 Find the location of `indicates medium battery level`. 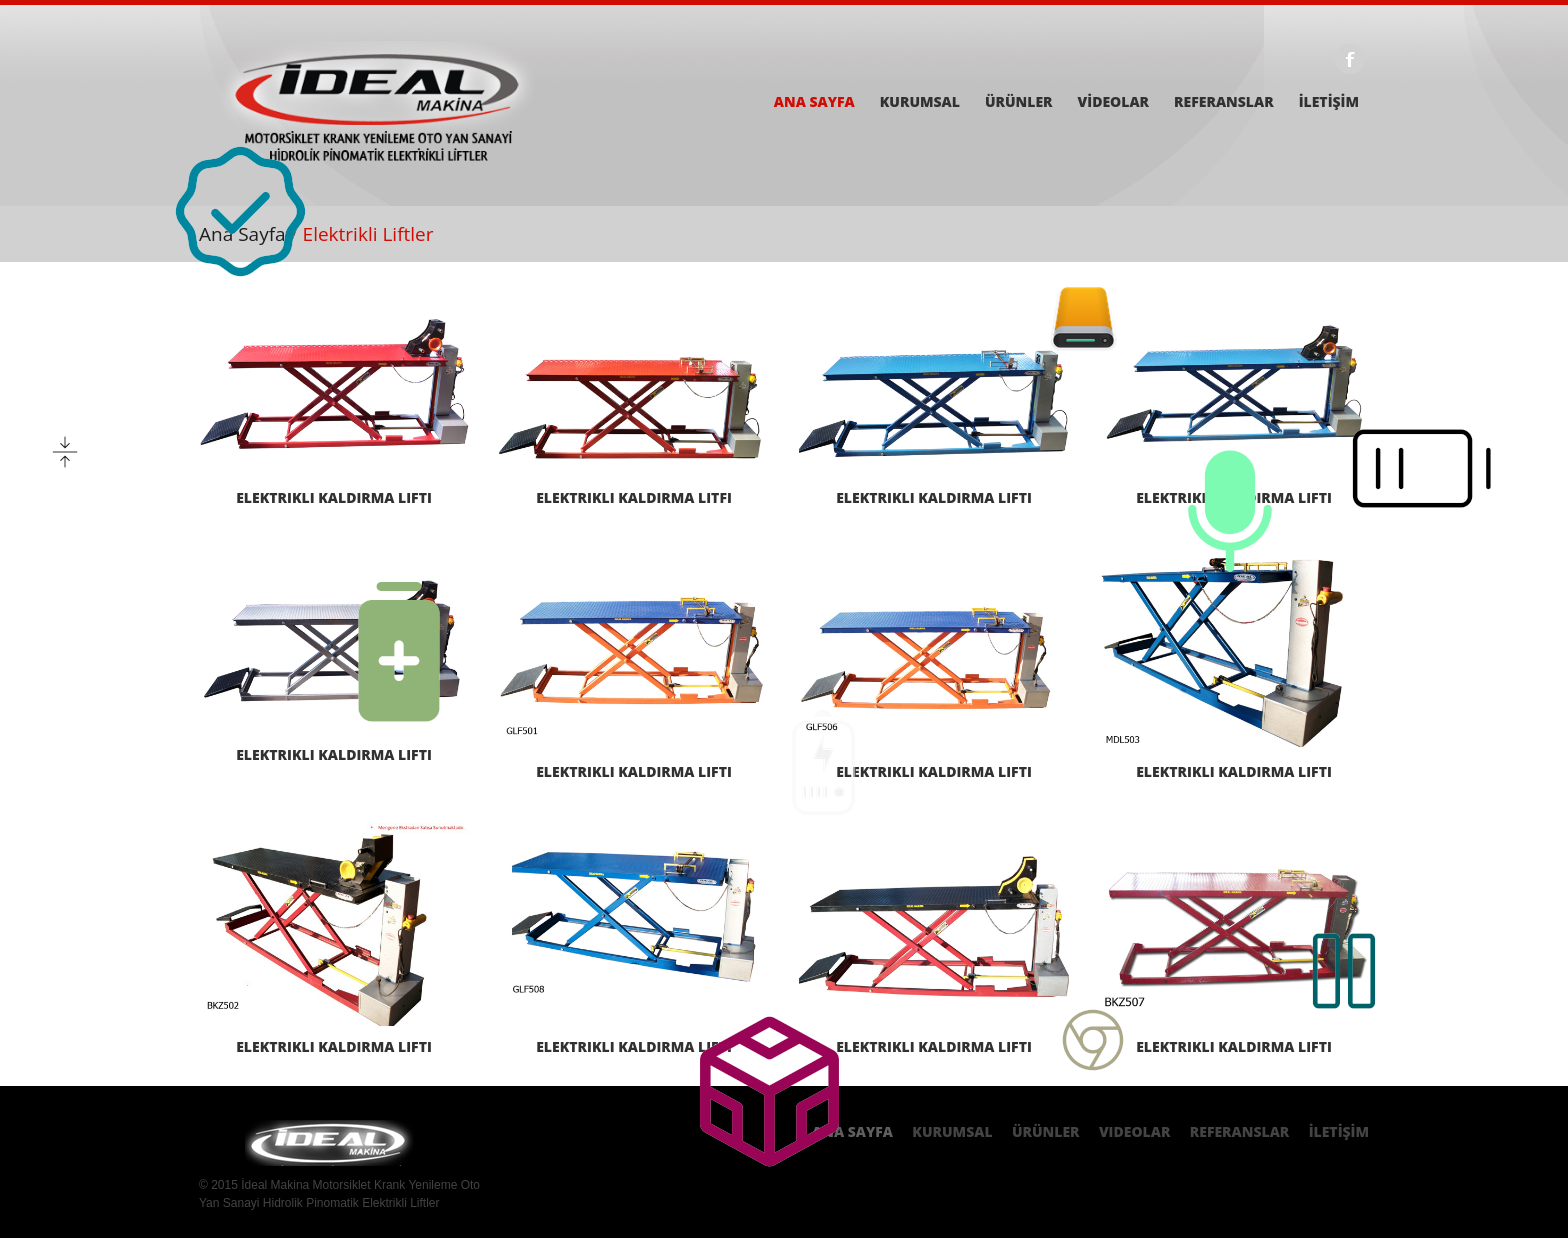

indicates medium battery level is located at coordinates (1419, 468).